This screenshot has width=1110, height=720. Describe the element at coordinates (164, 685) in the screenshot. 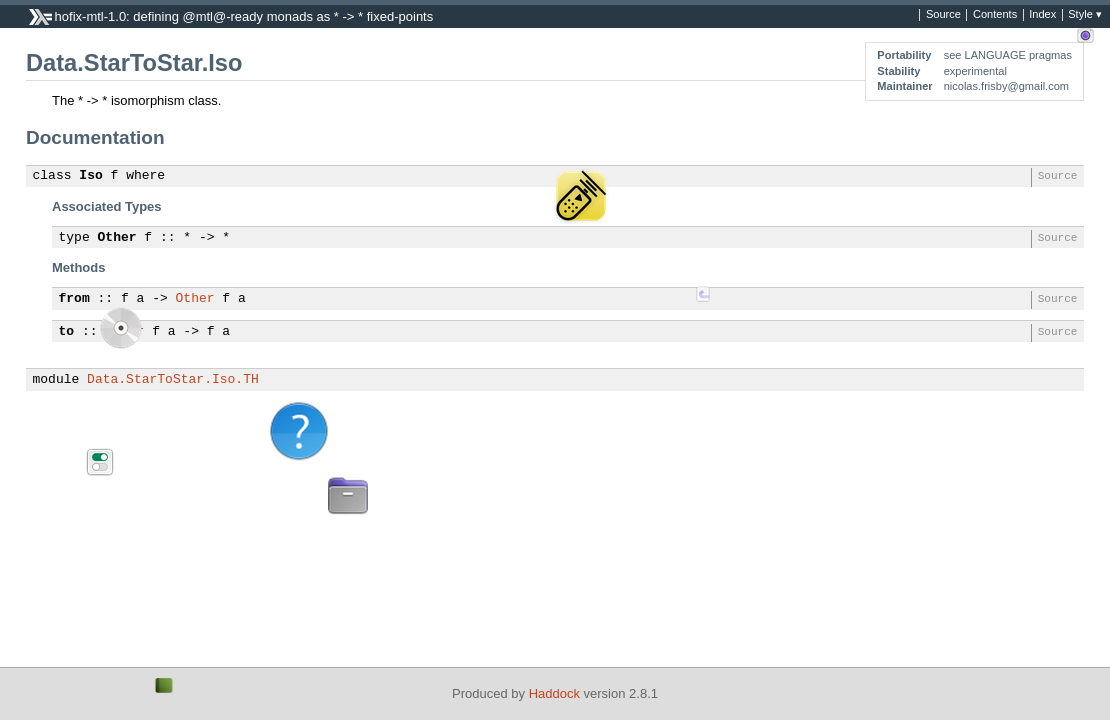

I see `access your desktop folder` at that location.